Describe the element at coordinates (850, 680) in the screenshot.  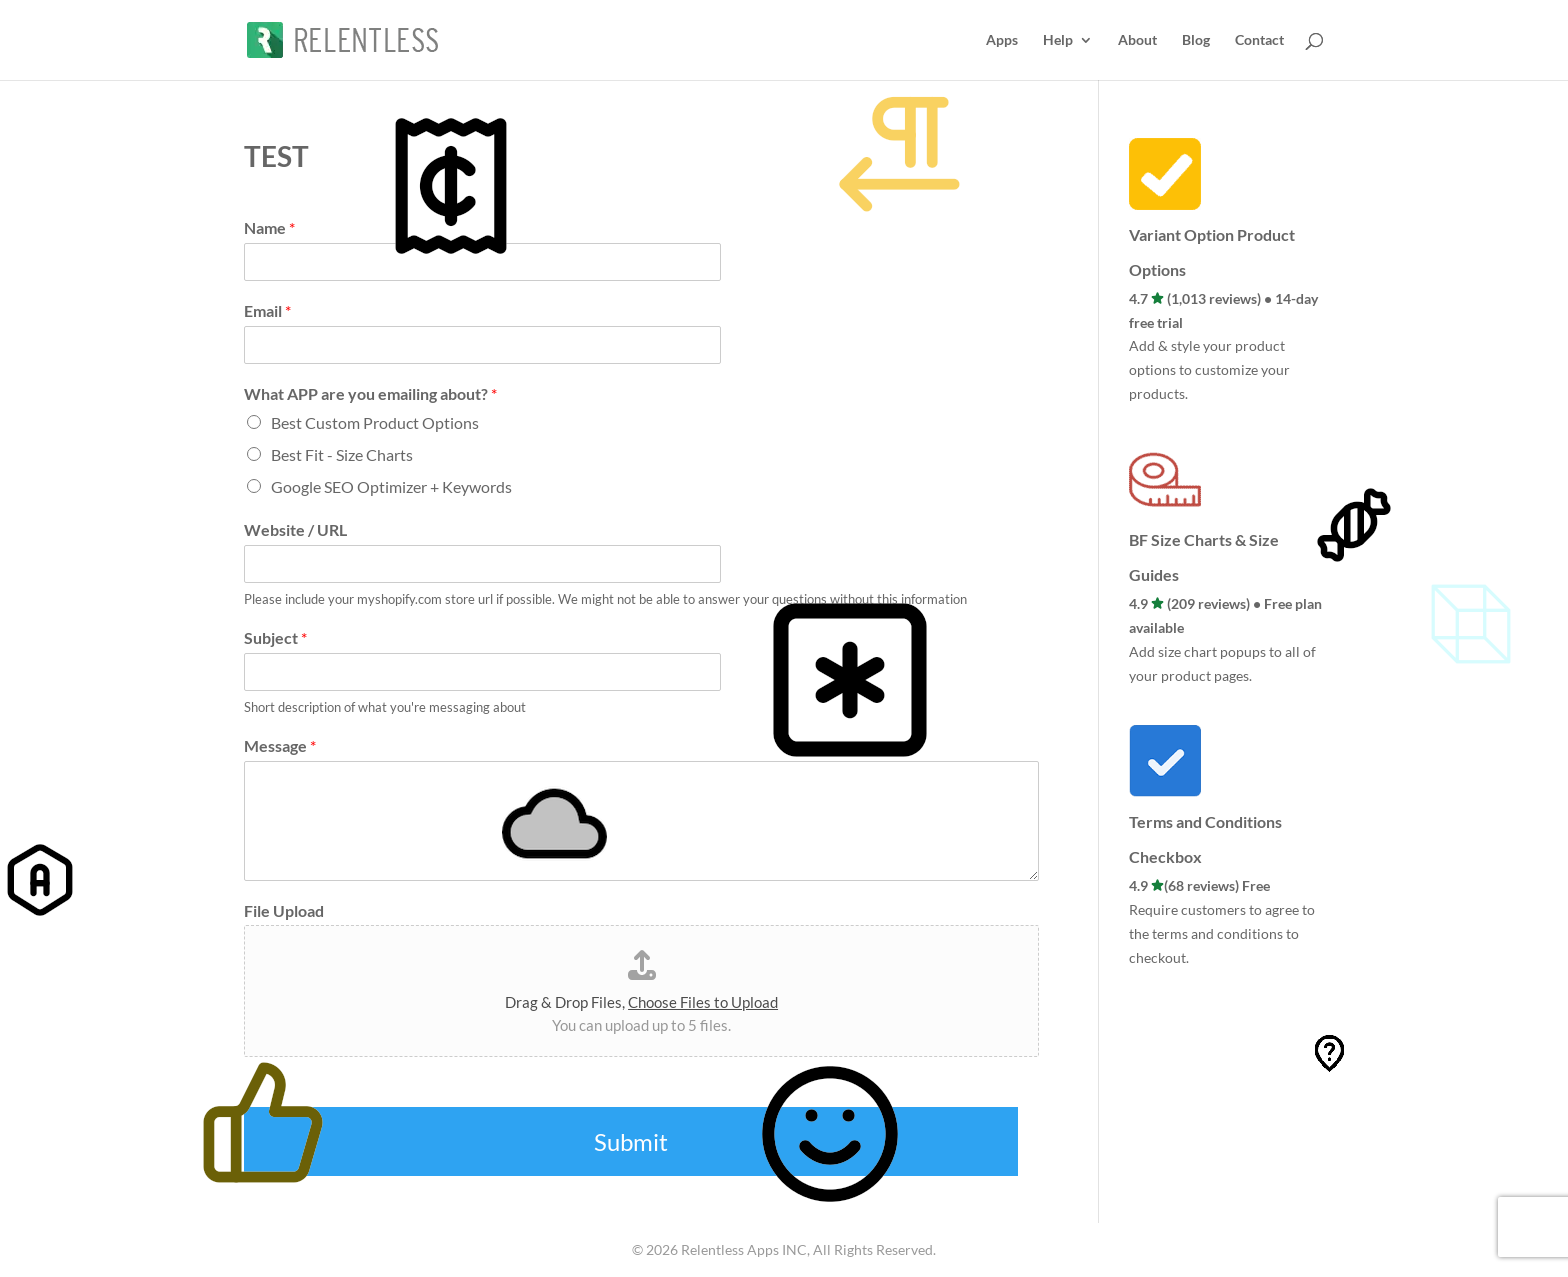
I see `enter a password or PIN field` at that location.